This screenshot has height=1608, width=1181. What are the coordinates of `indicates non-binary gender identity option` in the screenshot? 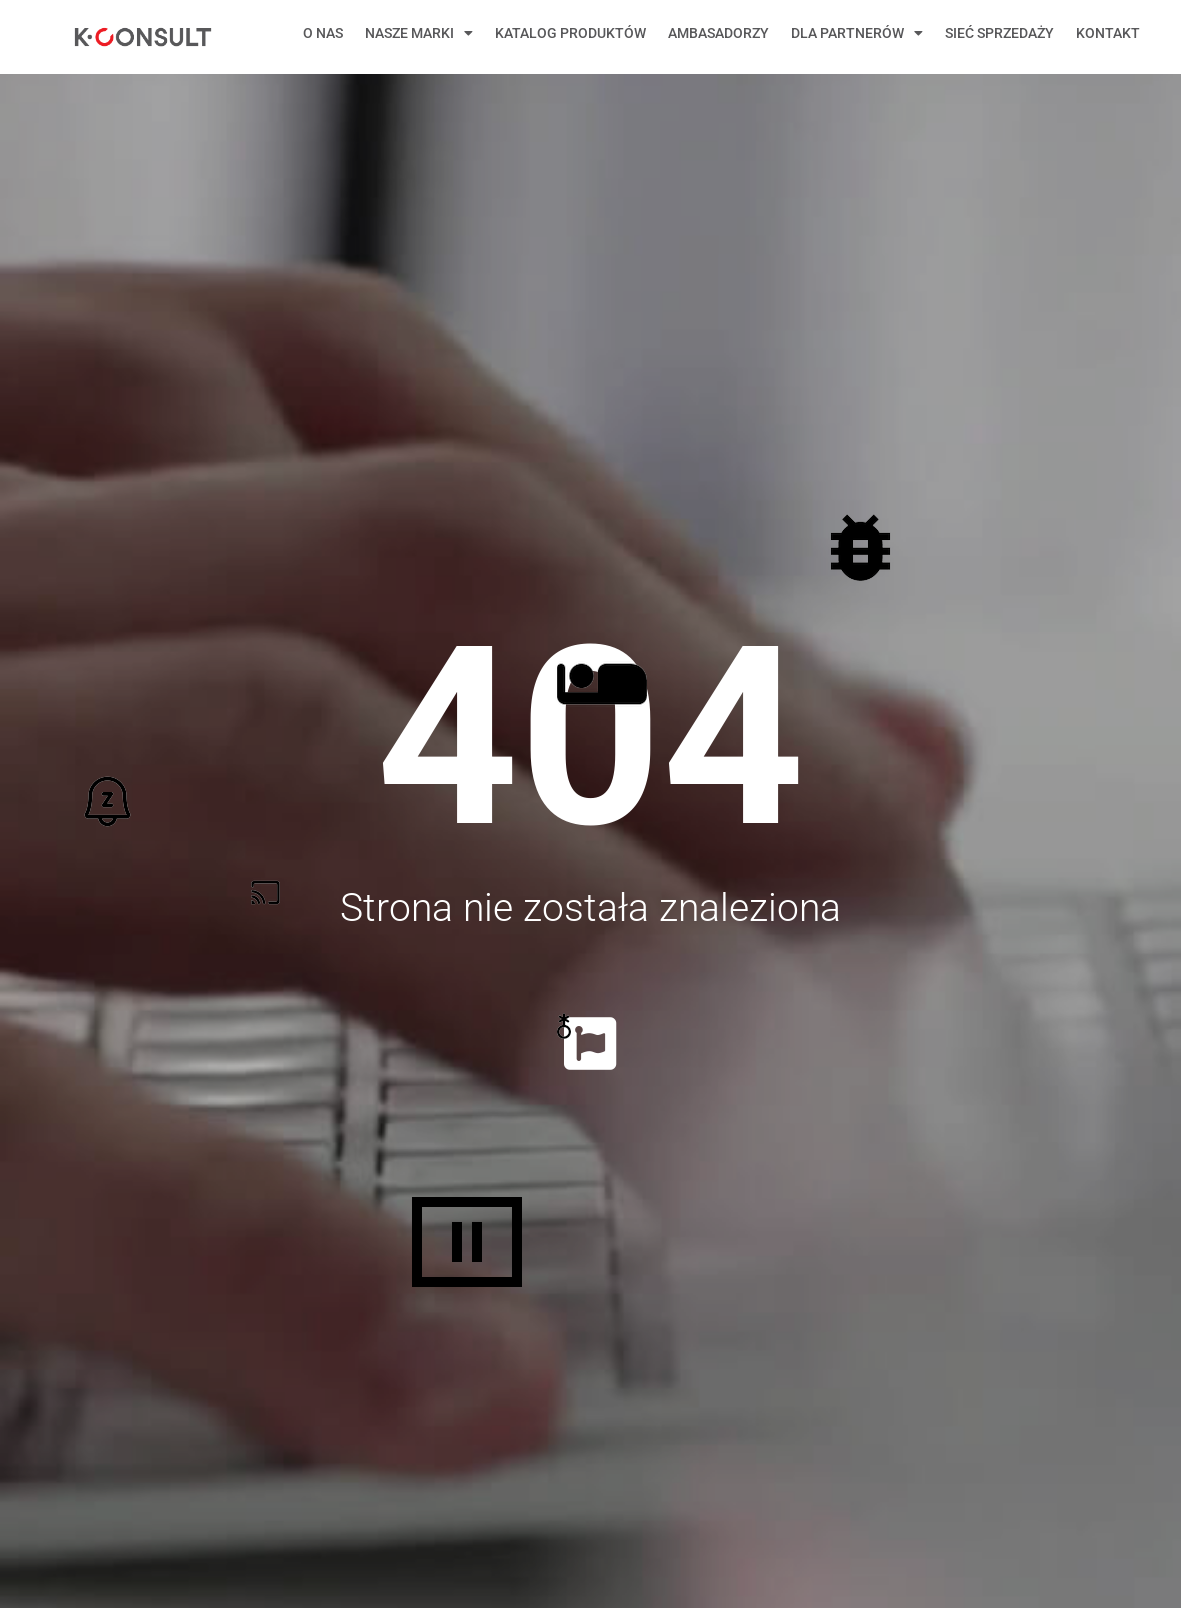 It's located at (564, 1026).